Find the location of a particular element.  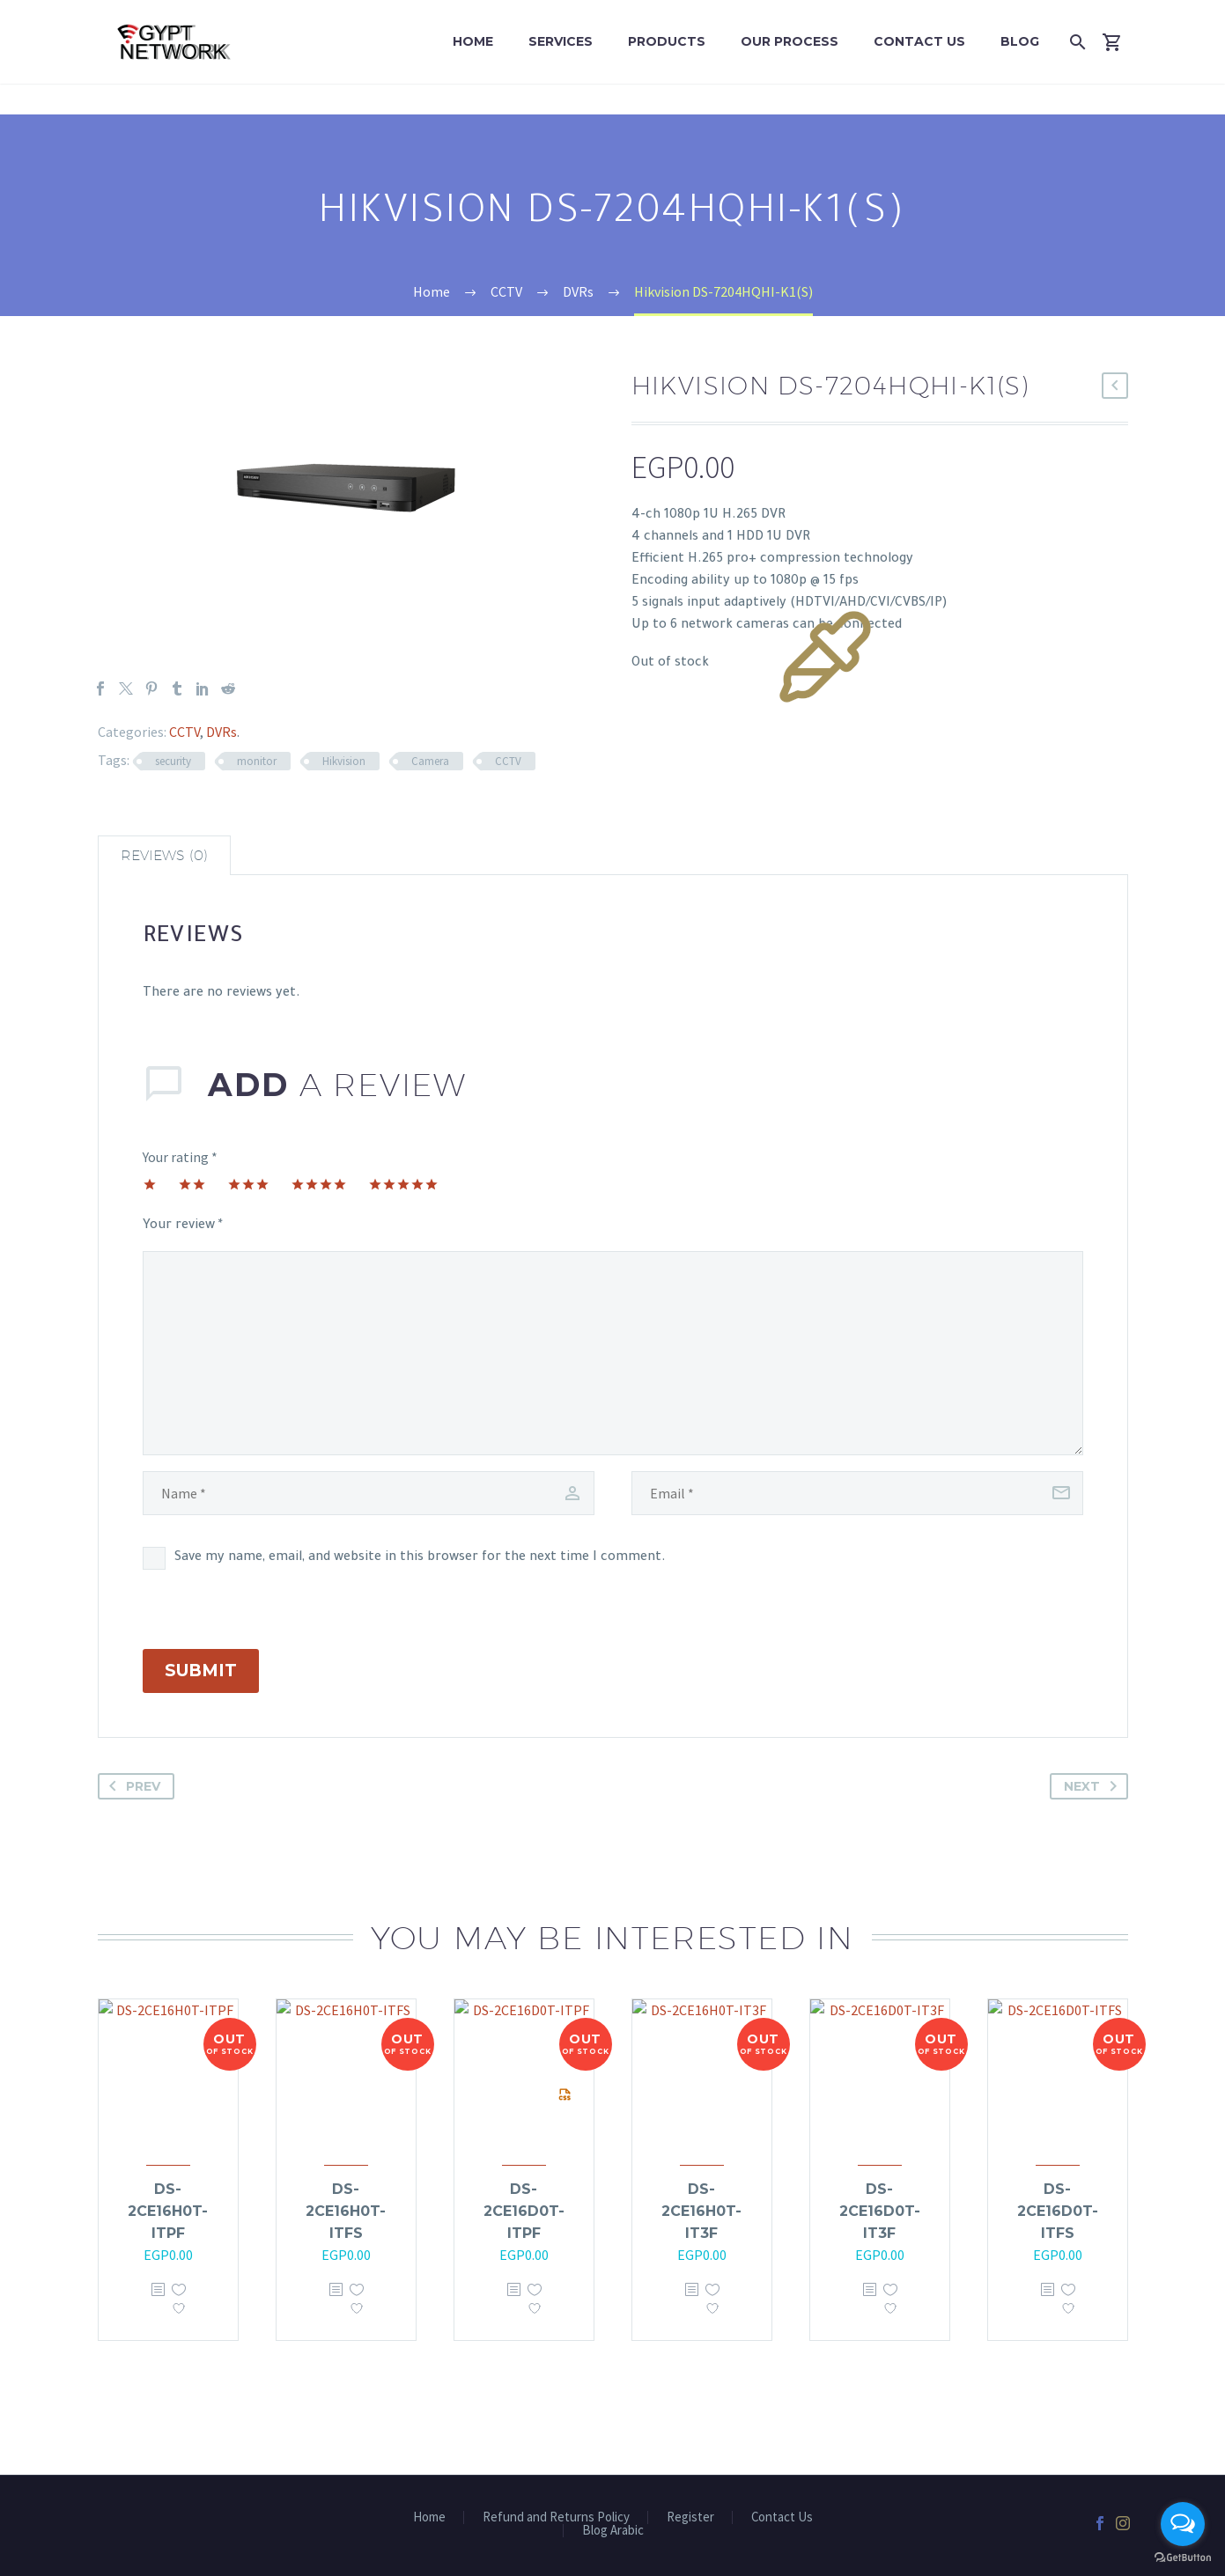

sample a color from the canvas is located at coordinates (825, 657).